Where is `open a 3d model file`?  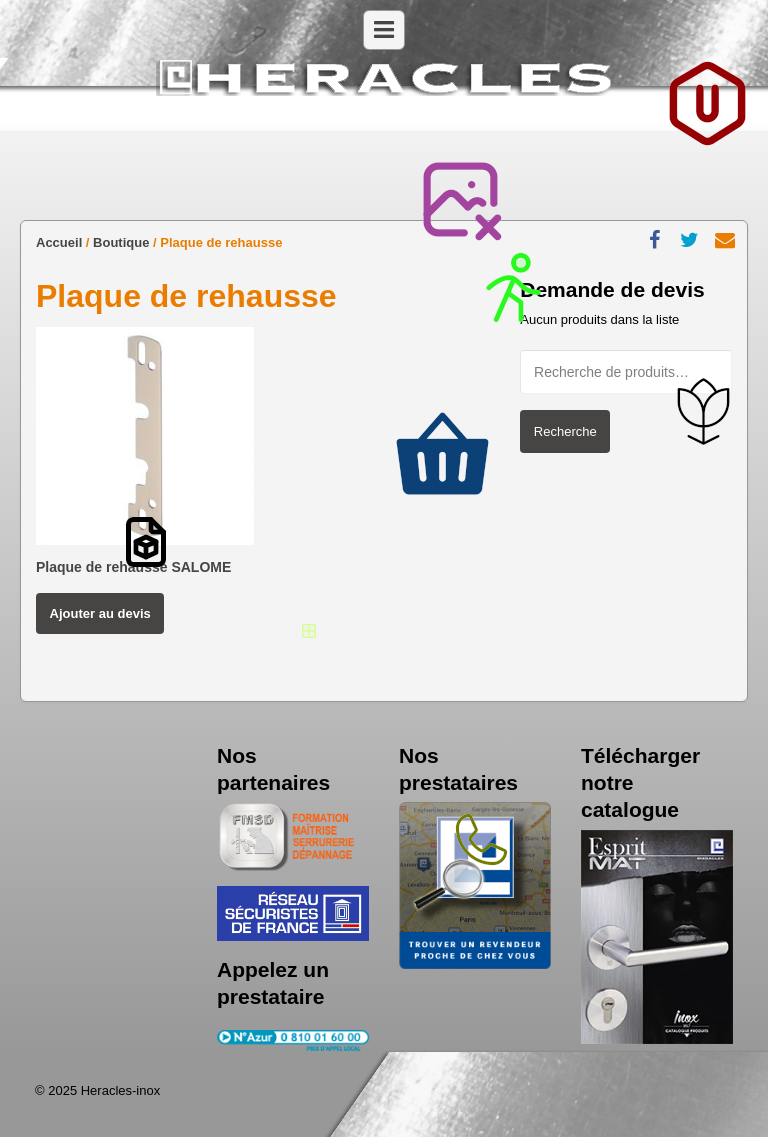
open a 3d model file is located at coordinates (146, 542).